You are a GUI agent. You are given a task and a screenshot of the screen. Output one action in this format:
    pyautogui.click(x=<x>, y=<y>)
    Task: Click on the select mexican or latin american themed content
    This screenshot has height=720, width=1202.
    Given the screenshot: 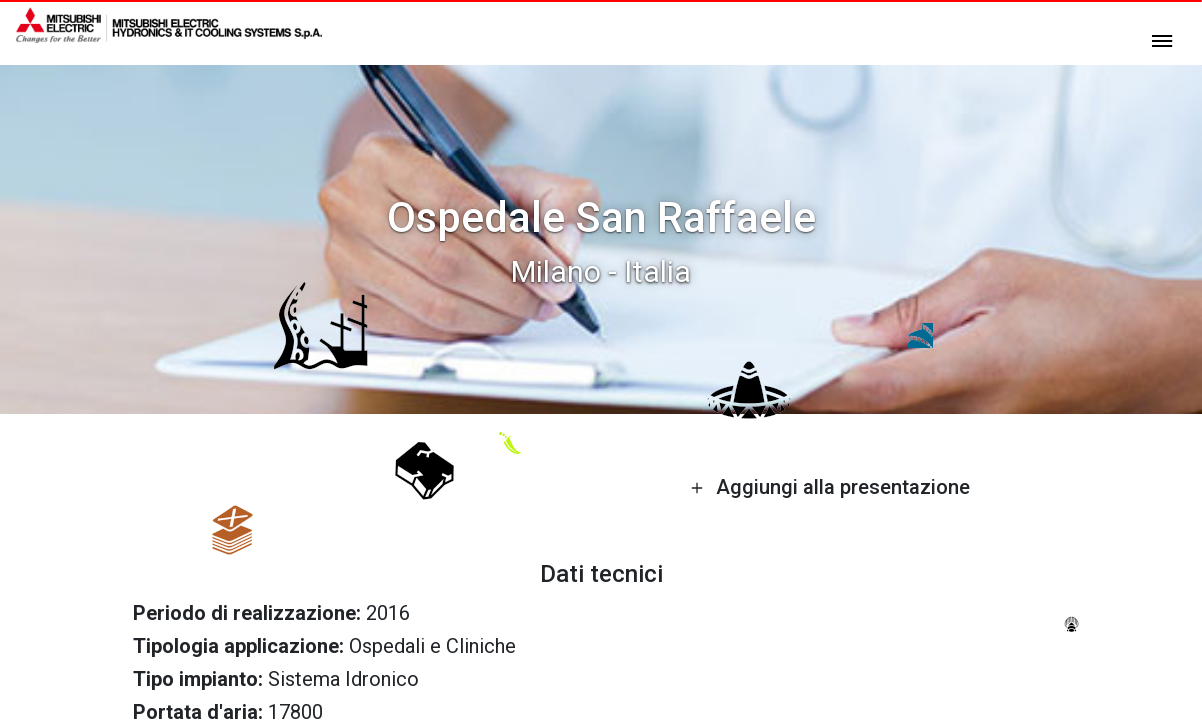 What is the action you would take?
    pyautogui.click(x=749, y=390)
    